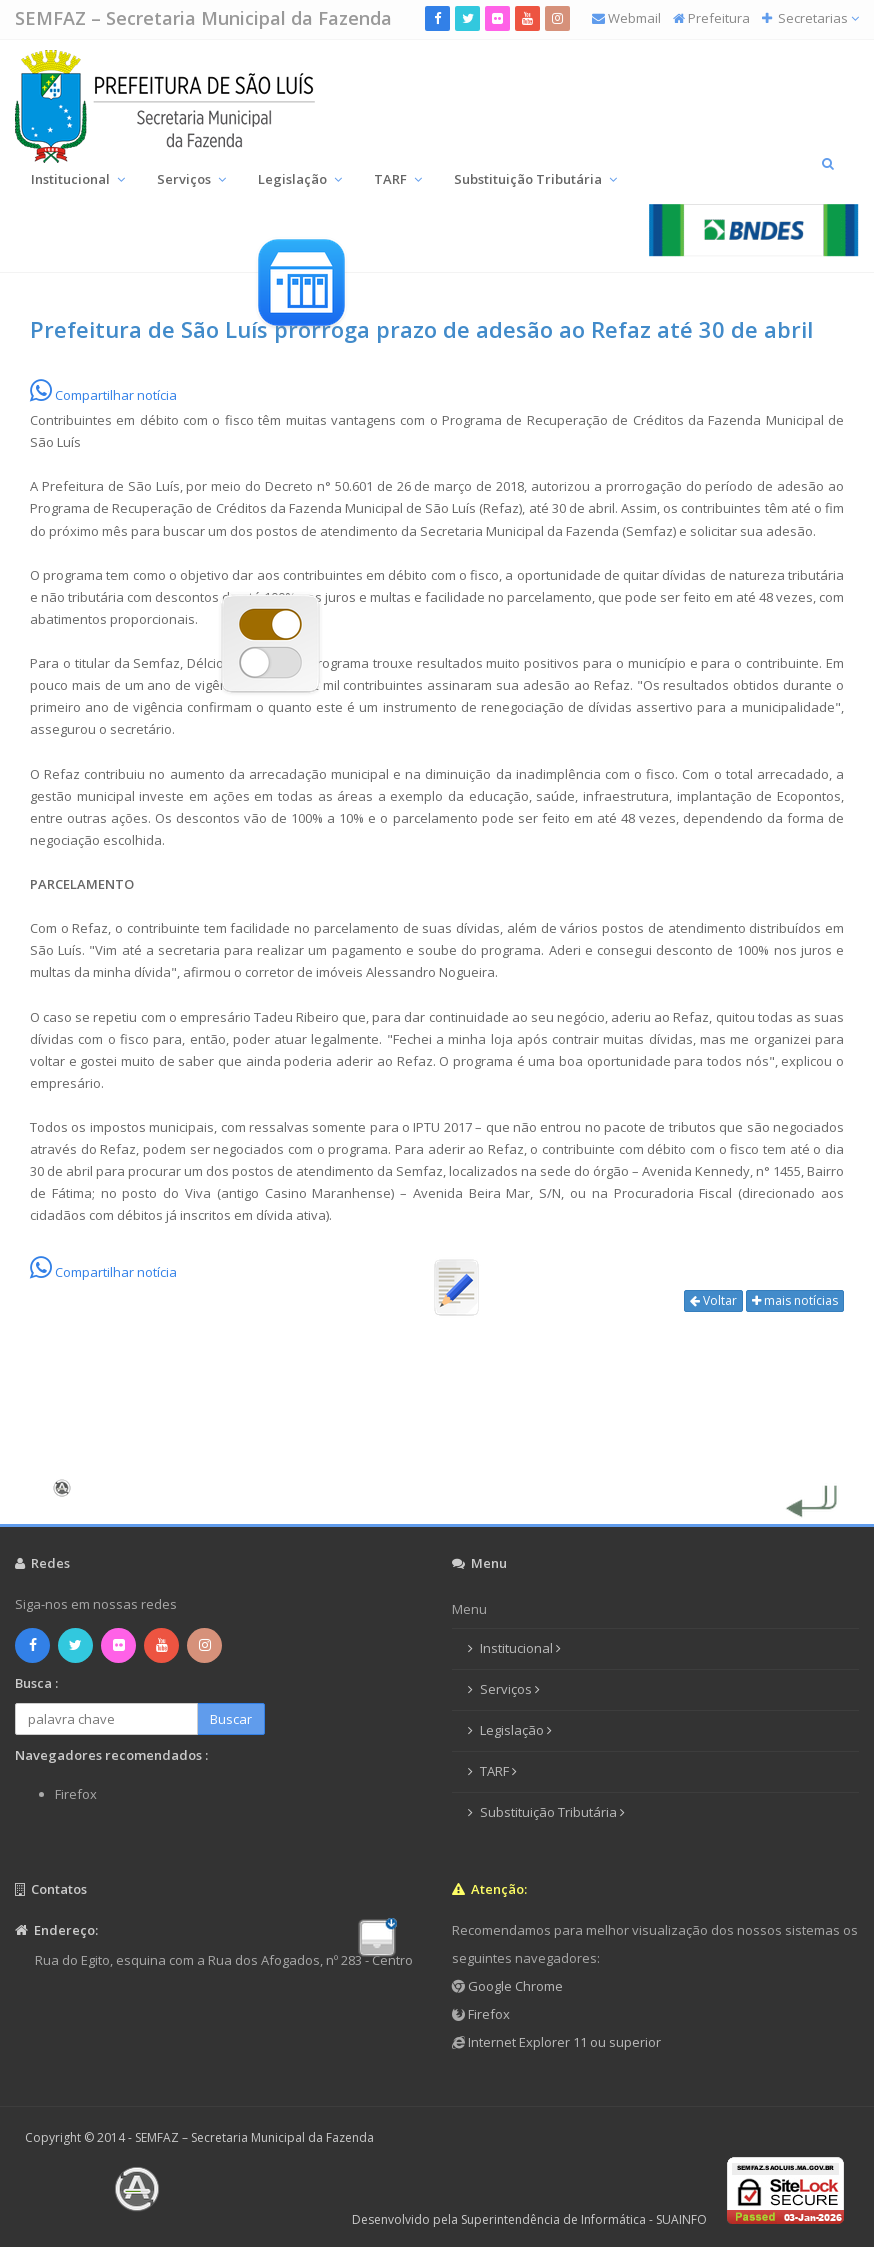  I want to click on reply to all recipients of an email, so click(810, 1497).